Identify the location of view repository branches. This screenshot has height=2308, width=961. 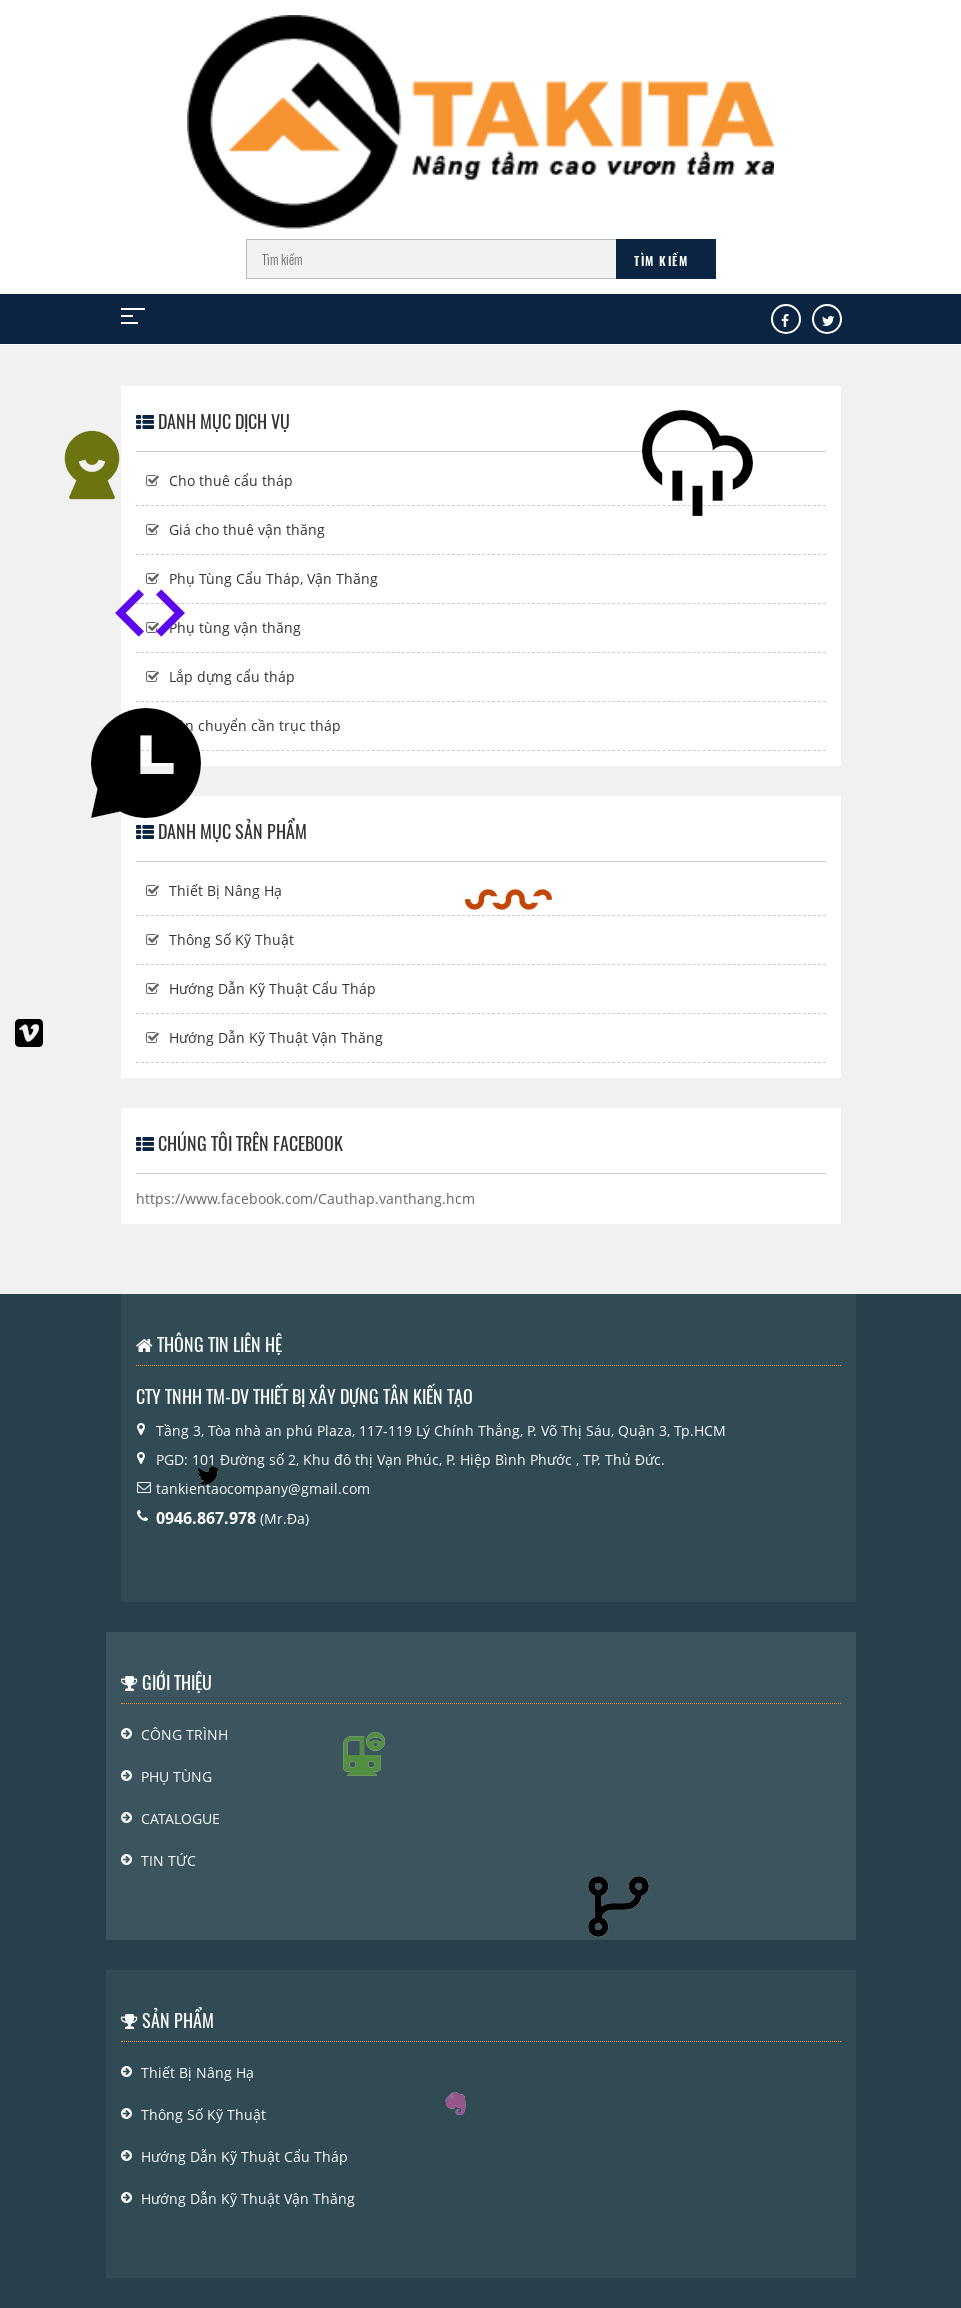
(618, 1906).